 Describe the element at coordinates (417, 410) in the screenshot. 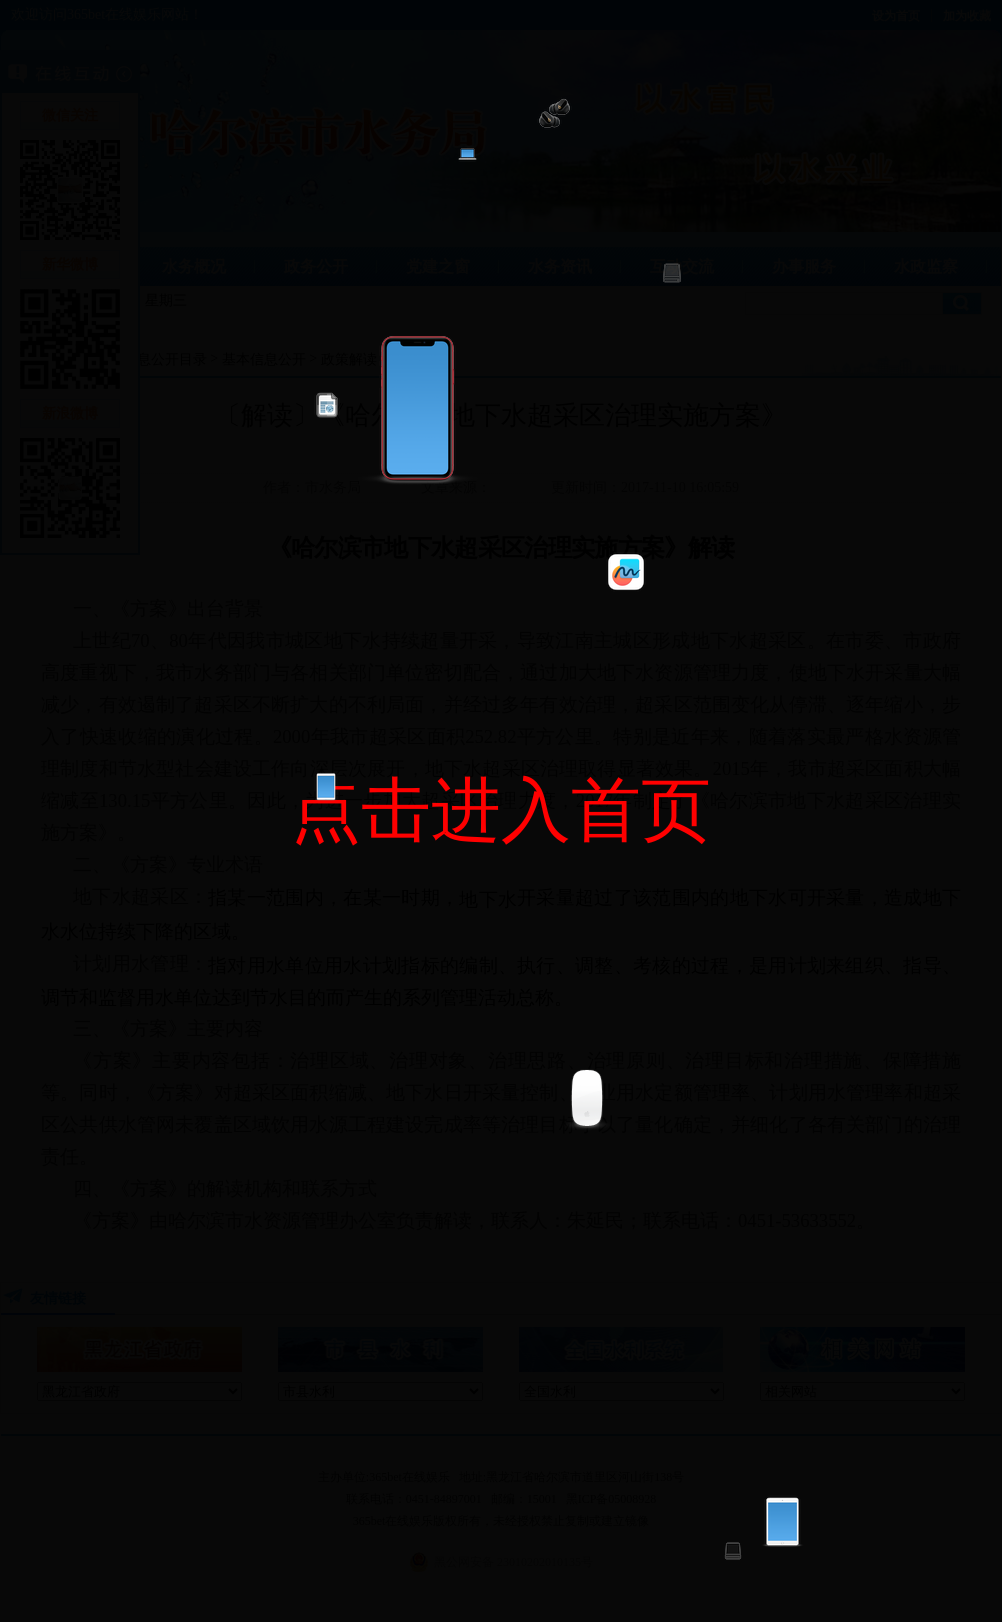

I see `iPhone 11 device icon` at that location.